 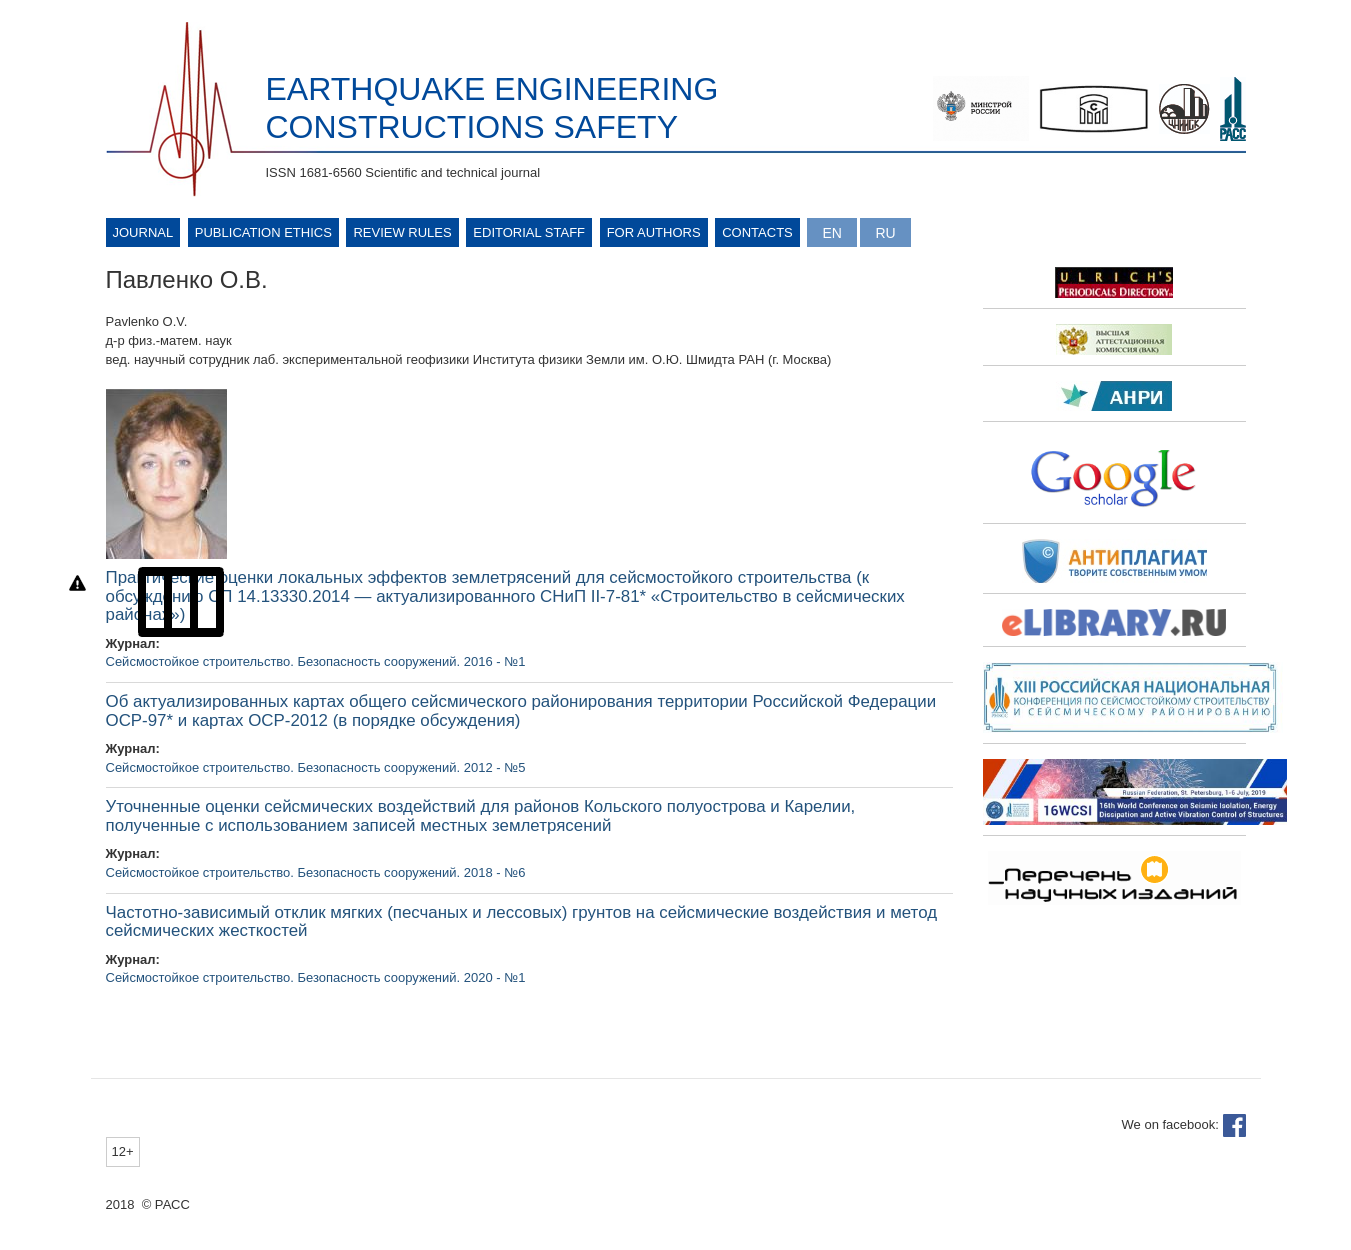 What do you see at coordinates (77, 583) in the screenshot?
I see `indicates a warning or caution state` at bounding box center [77, 583].